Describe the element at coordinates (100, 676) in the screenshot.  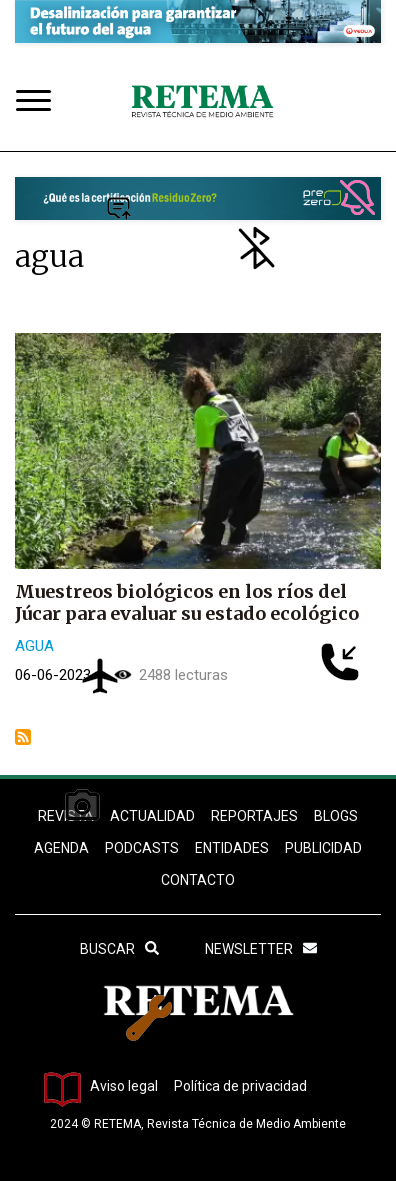
I see `enable airplane mode` at that location.